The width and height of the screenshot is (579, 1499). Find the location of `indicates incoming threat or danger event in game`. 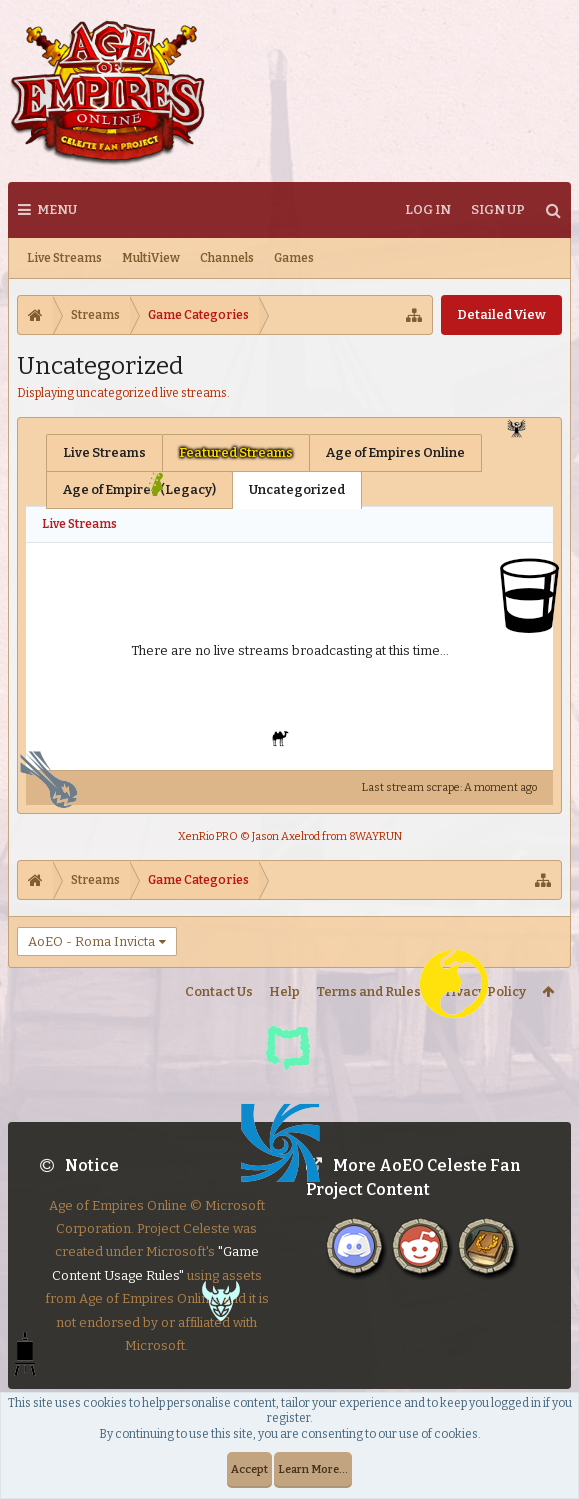

indicates incoming threat or danger event in game is located at coordinates (49, 780).